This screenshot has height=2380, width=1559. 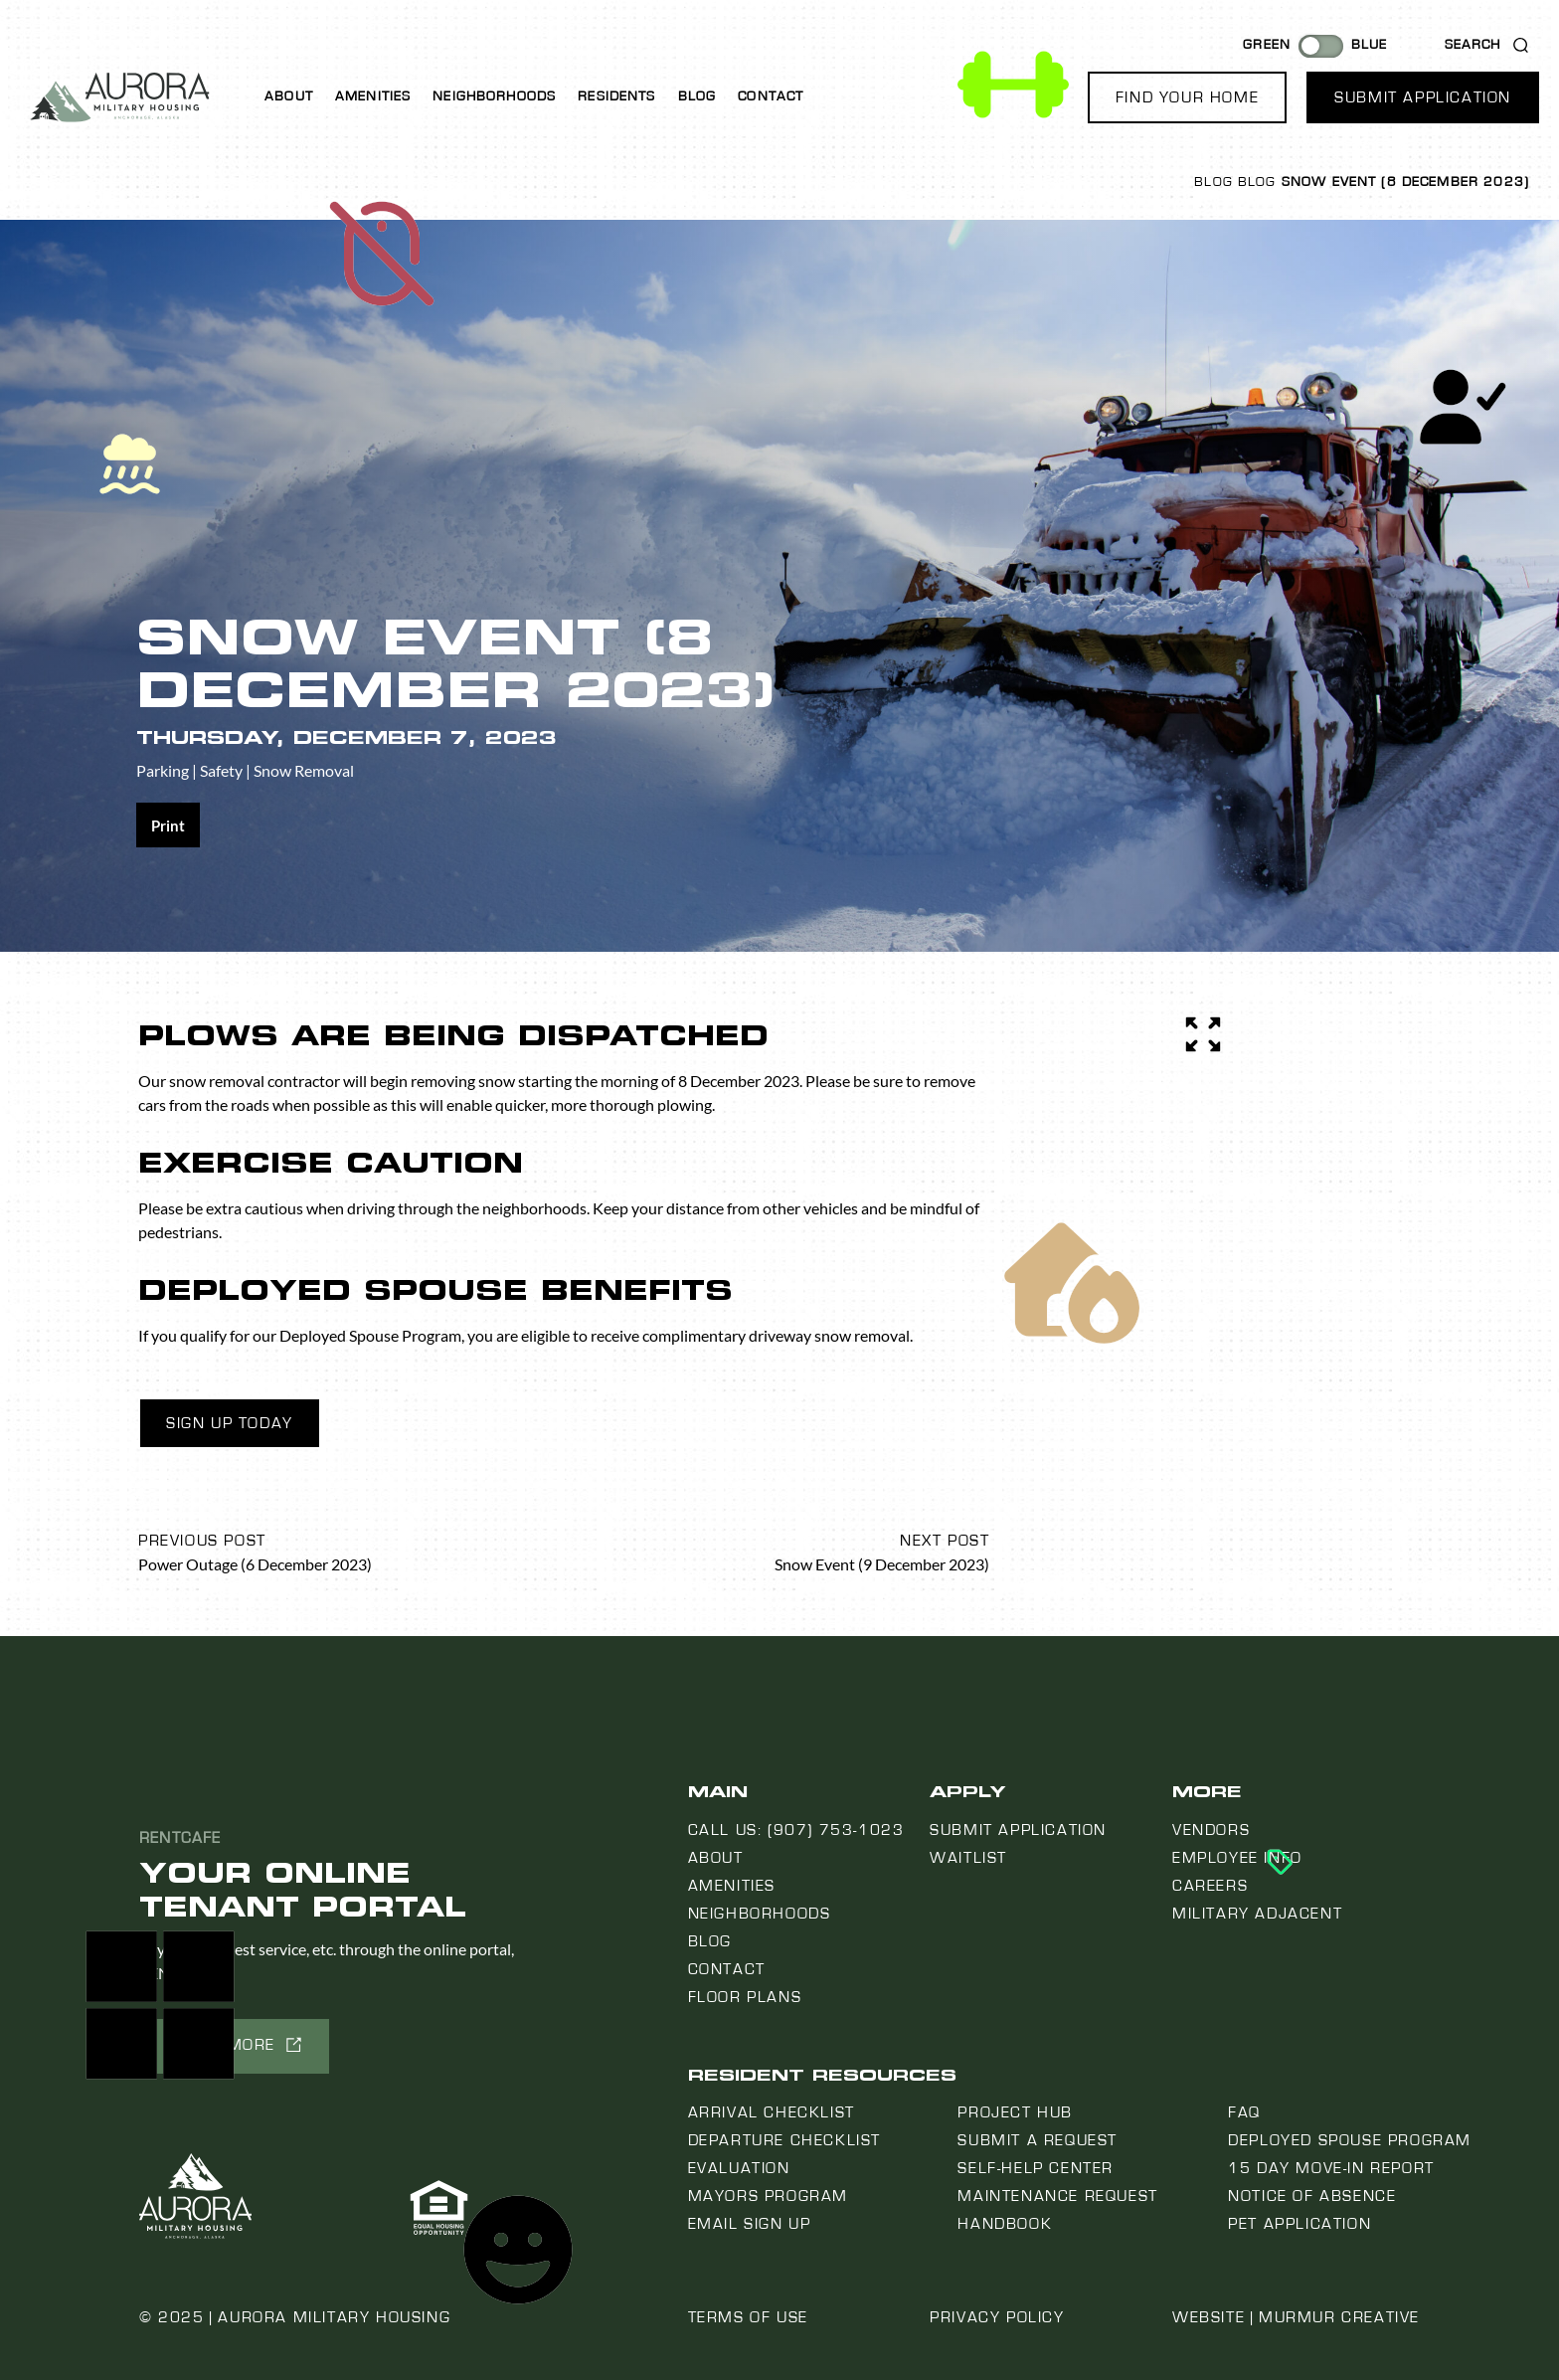 I want to click on mouse input disabled, so click(x=382, y=254).